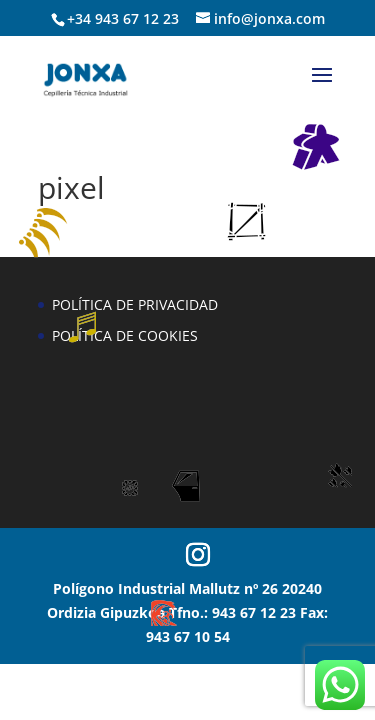 The height and width of the screenshot is (720, 375). I want to click on indicates a claw attack or scratch ability, so click(43, 232).